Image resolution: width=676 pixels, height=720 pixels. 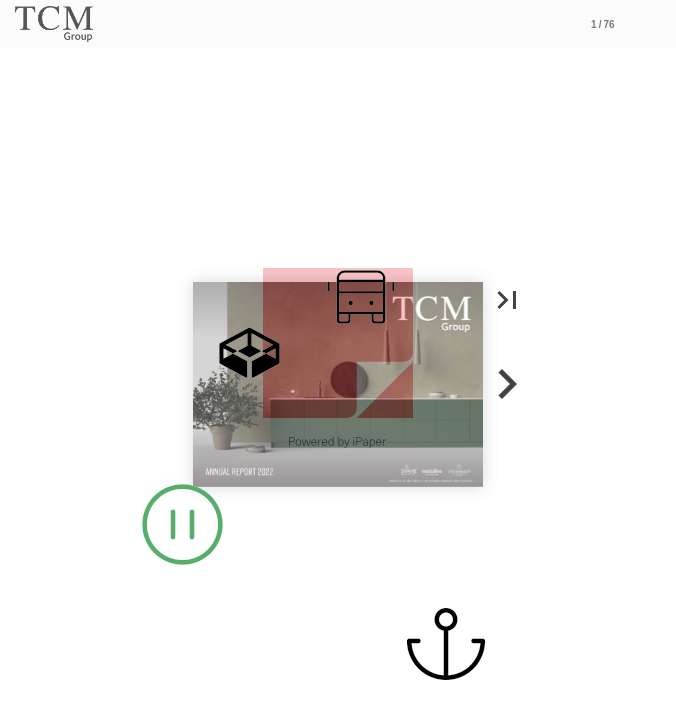 What do you see at coordinates (361, 297) in the screenshot?
I see `view bus routes or schedules` at bounding box center [361, 297].